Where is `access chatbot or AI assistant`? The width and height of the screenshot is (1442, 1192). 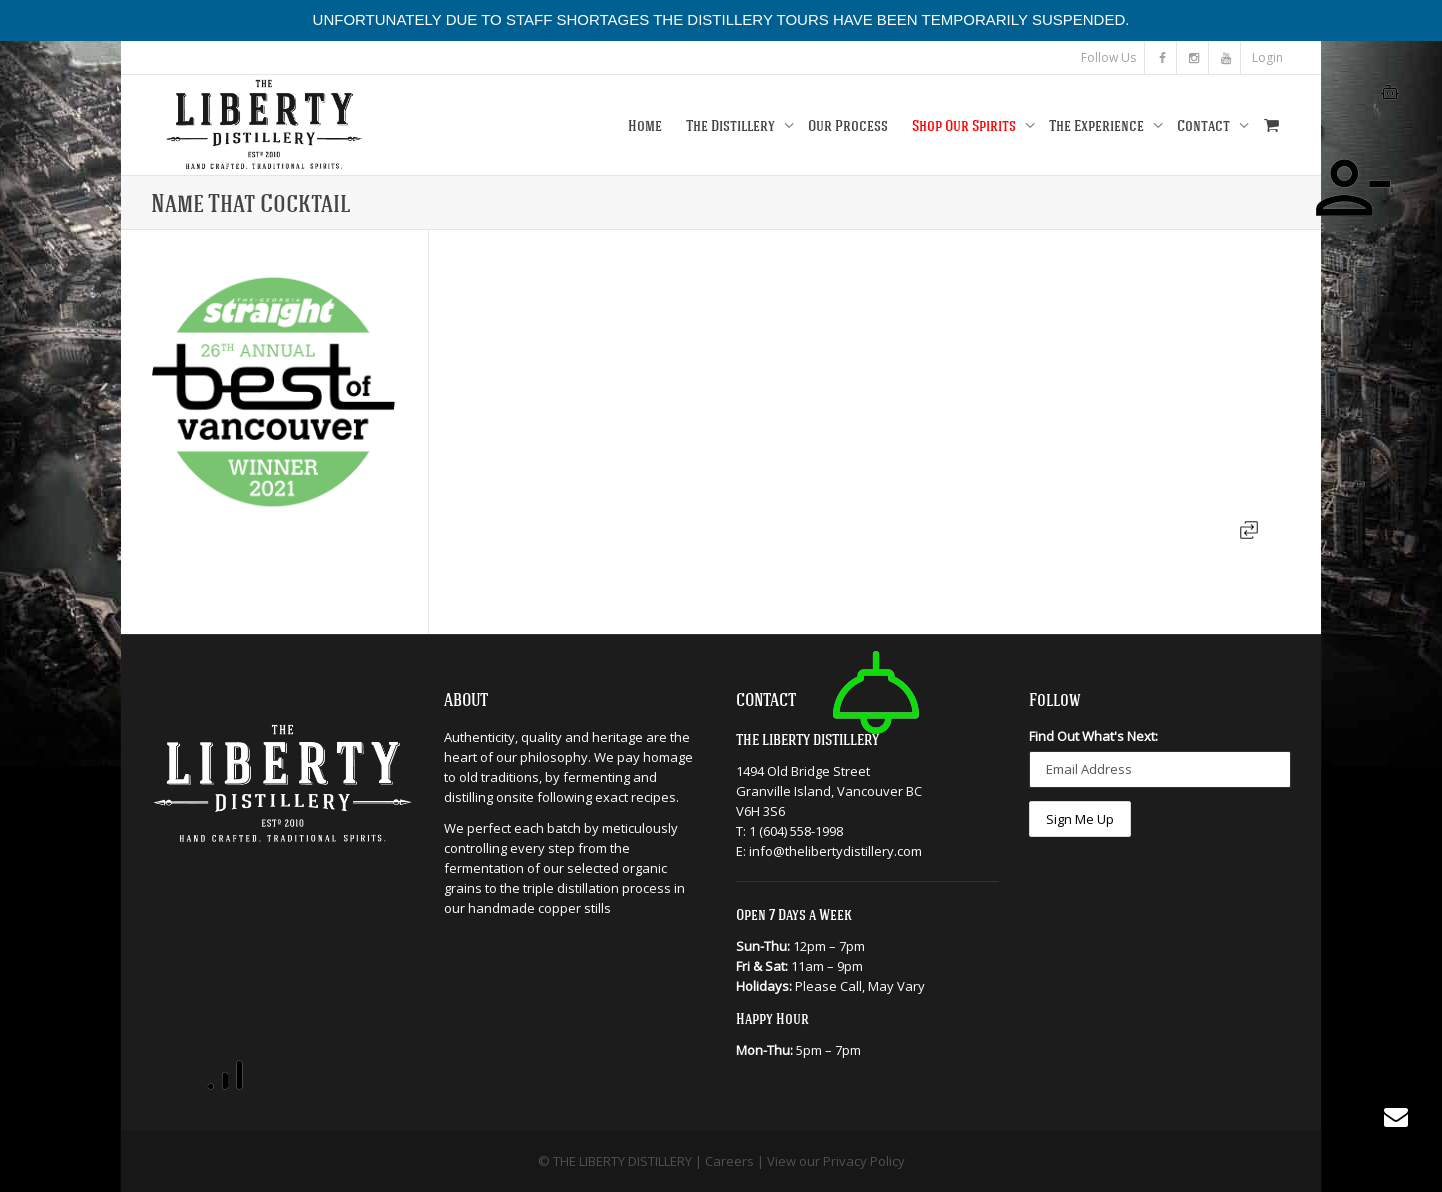 access chatbot or AI assistant is located at coordinates (1390, 92).